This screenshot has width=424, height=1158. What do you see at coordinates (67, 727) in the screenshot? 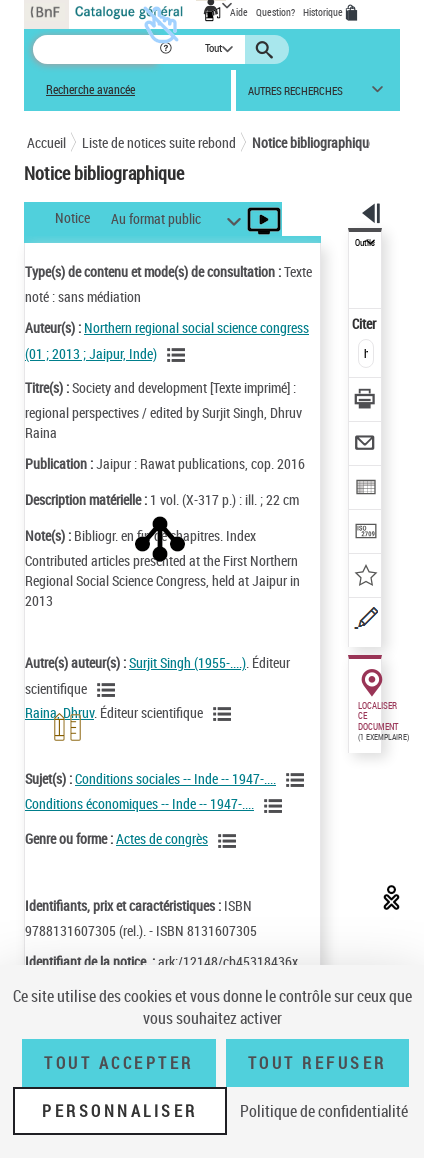
I see `access design or drawing tools` at bounding box center [67, 727].